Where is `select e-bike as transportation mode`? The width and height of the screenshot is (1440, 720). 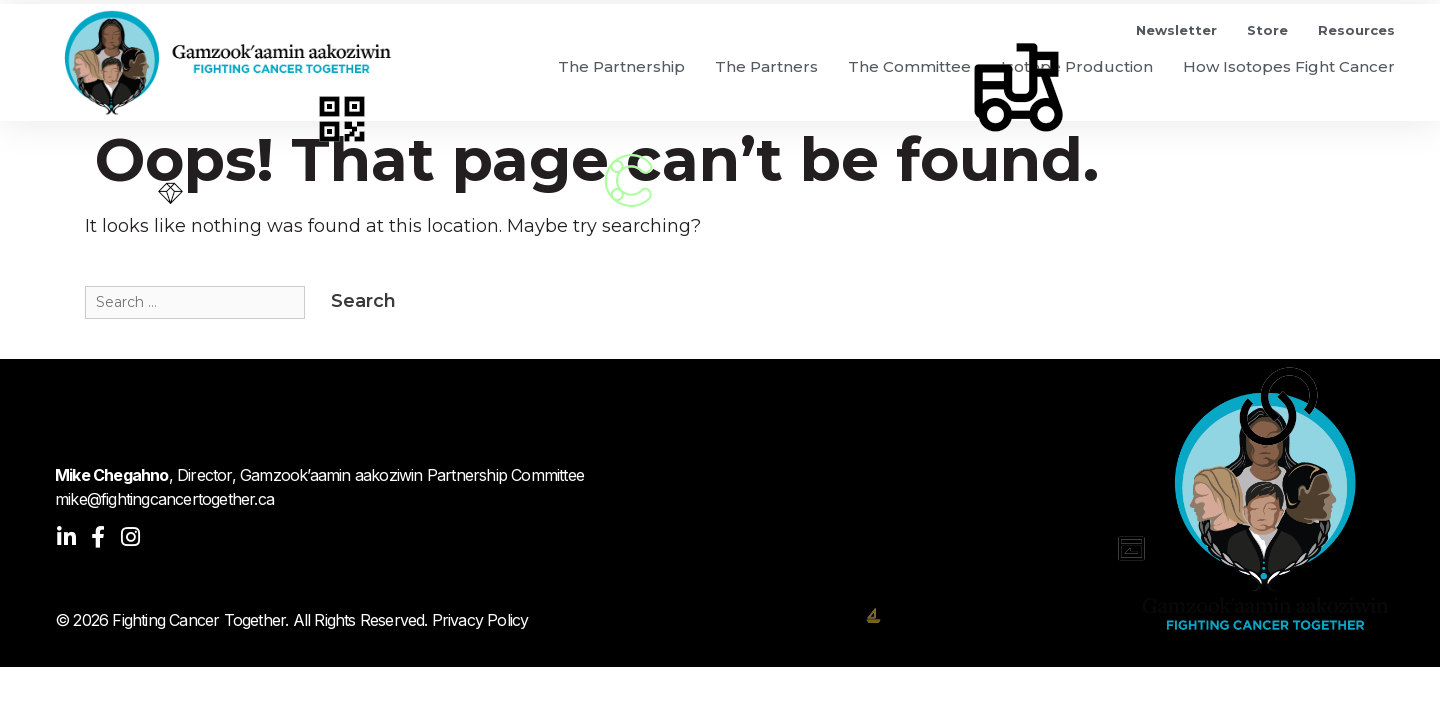
select e-bike as transportation mode is located at coordinates (1016, 89).